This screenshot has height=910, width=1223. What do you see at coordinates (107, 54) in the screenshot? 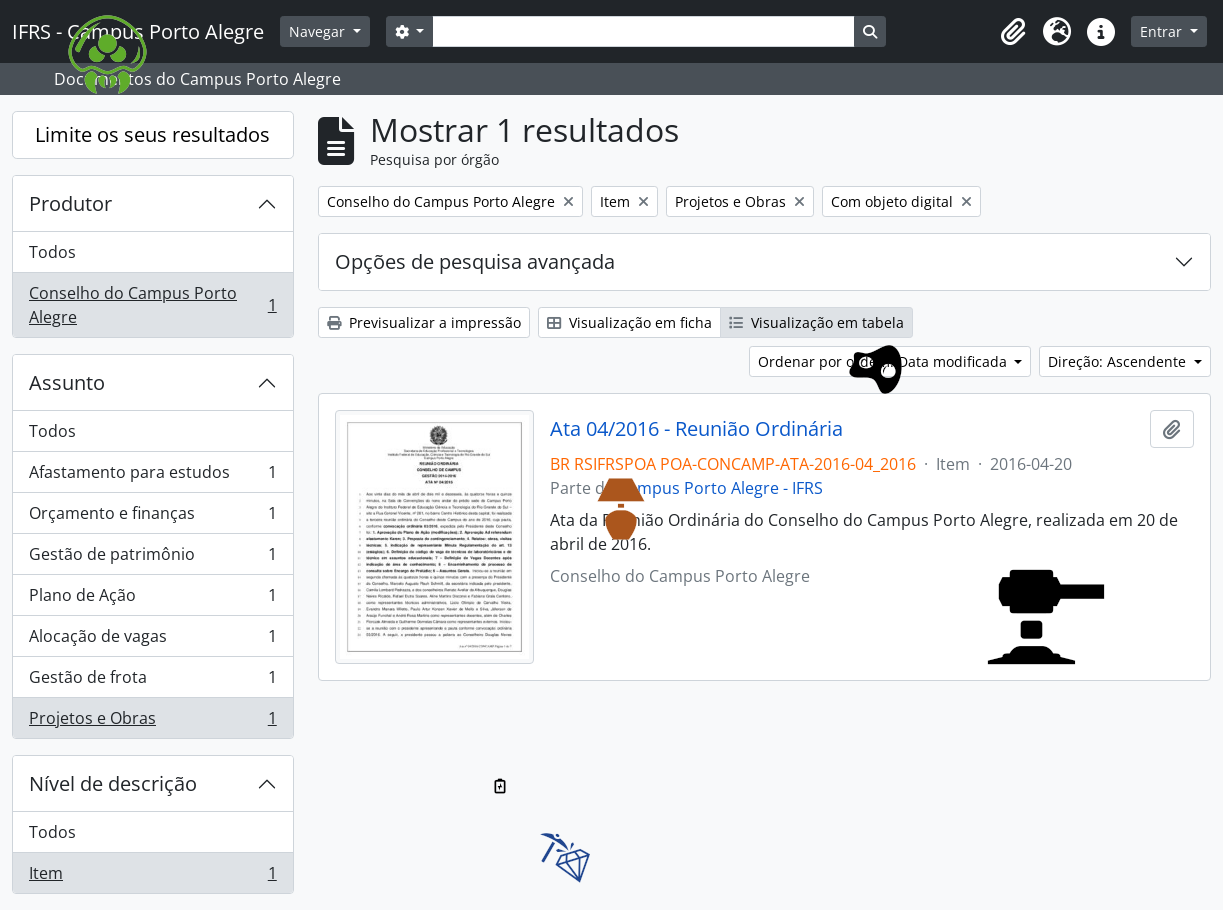
I see `metroid creature icon from the nintendo game series` at bounding box center [107, 54].